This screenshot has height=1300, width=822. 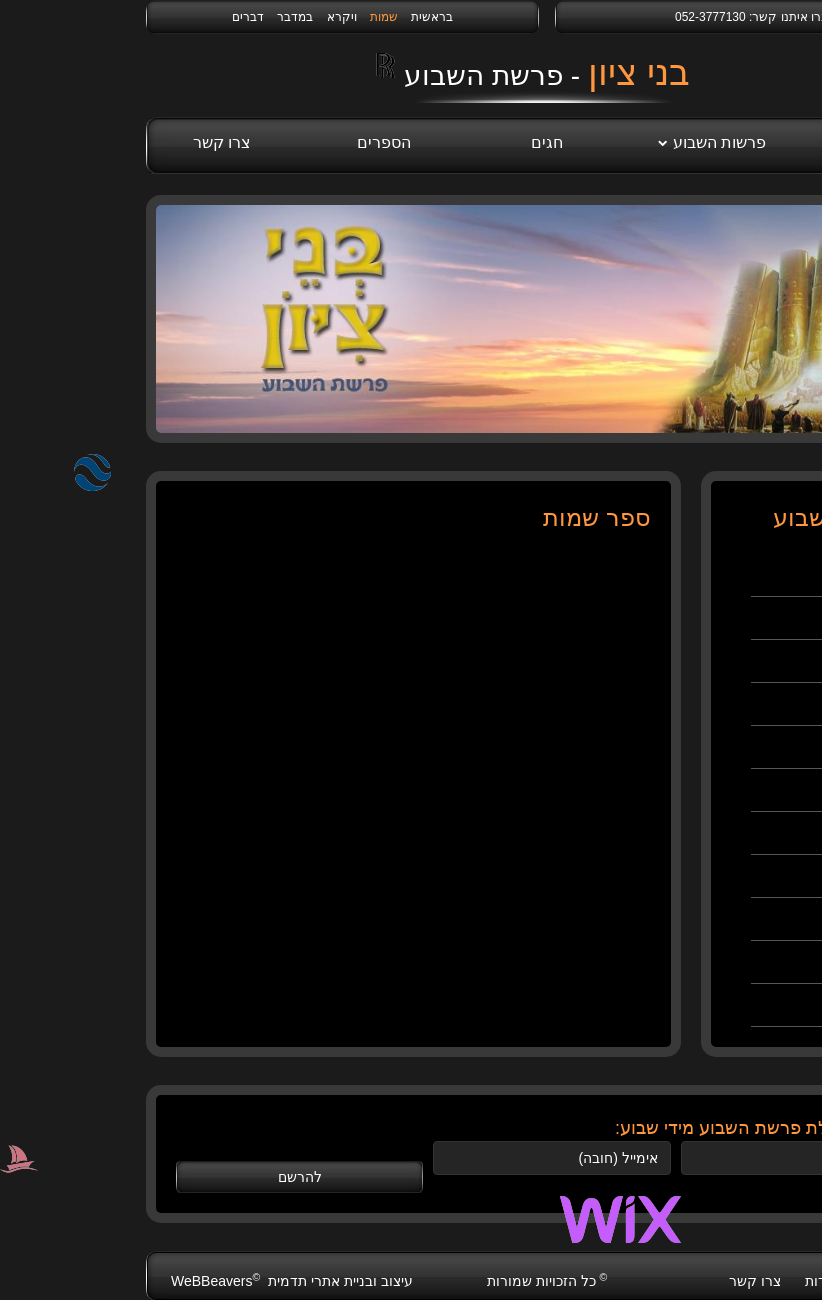 I want to click on visit or connect to wix website builder, so click(x=620, y=1219).